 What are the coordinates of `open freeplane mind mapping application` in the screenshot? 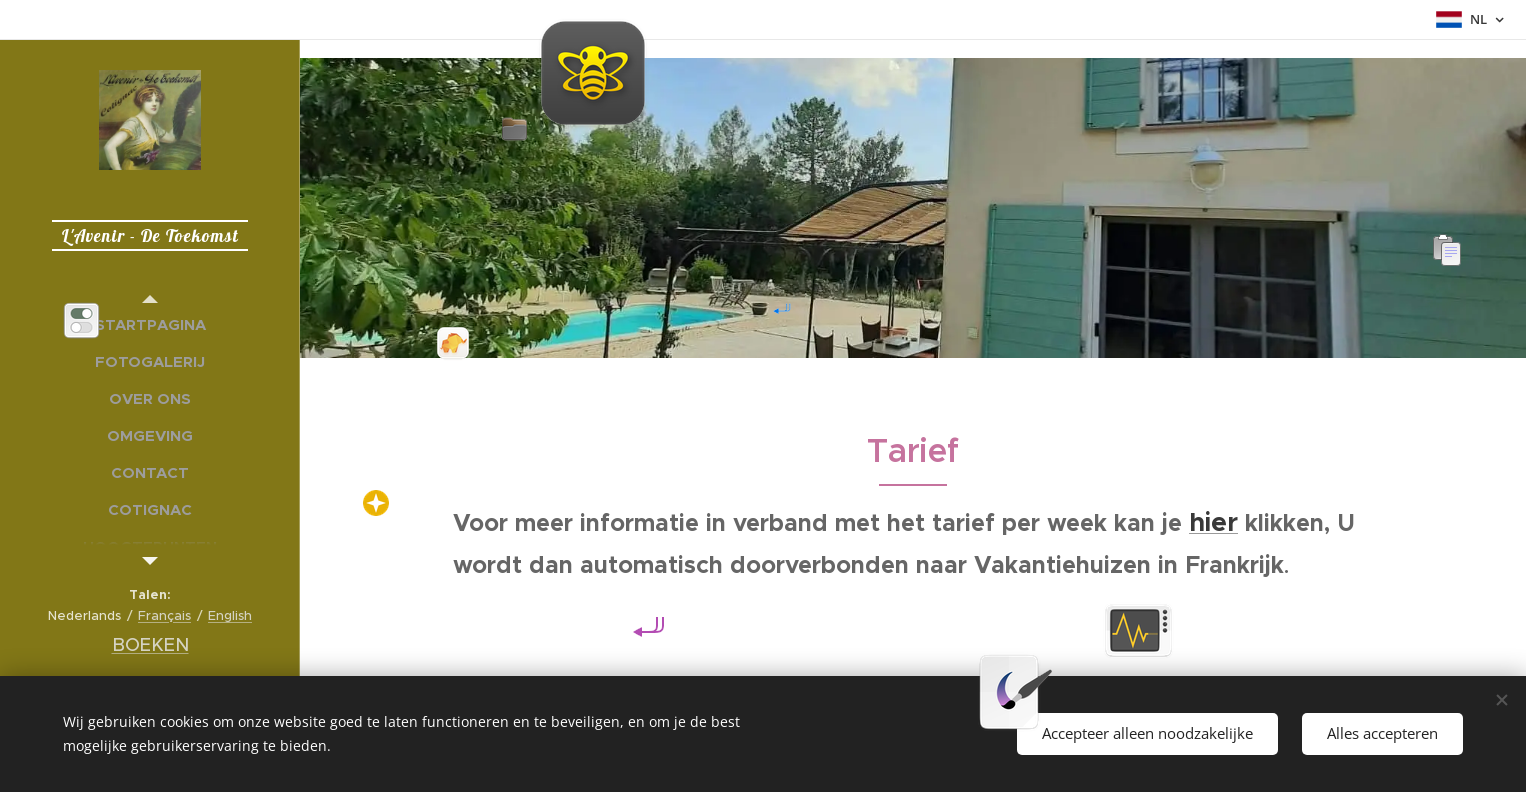 It's located at (593, 73).